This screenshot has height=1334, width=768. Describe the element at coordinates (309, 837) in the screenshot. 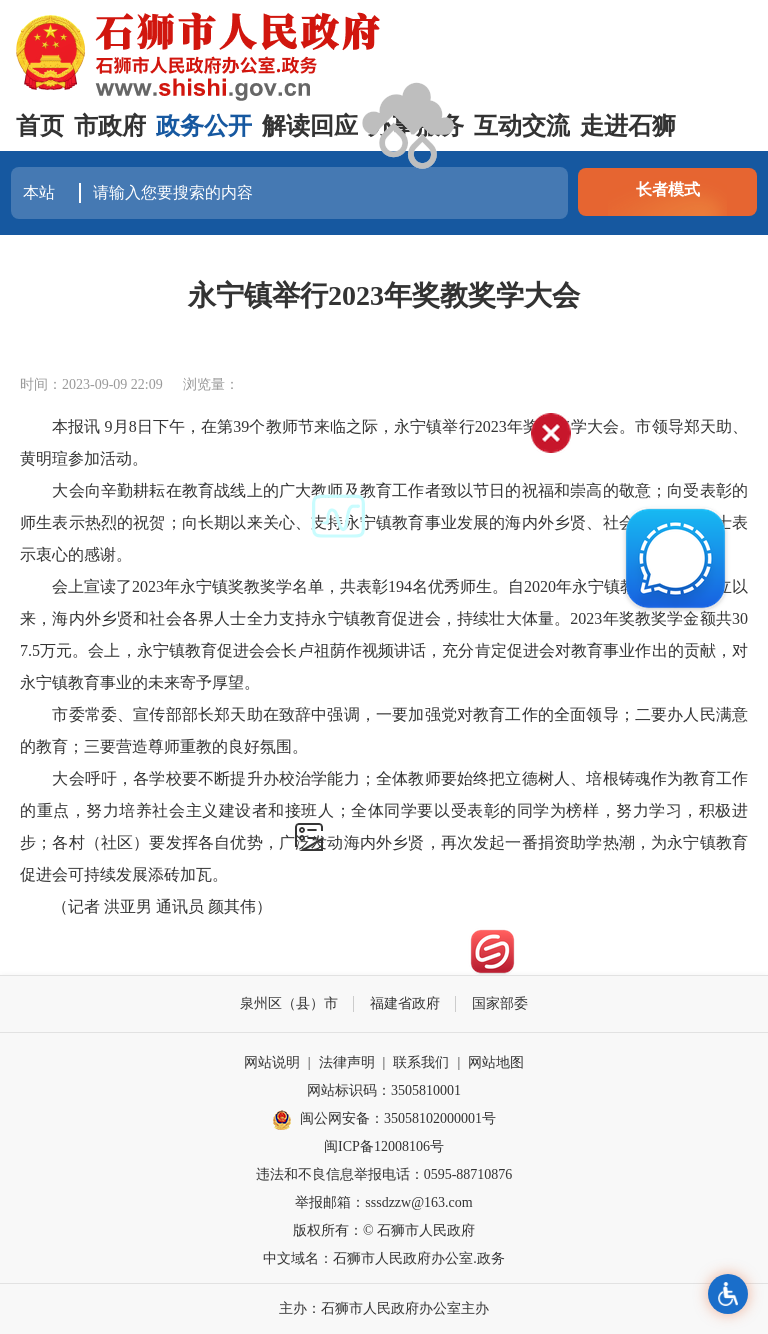

I see `open GNOME Glade interface designer` at that location.